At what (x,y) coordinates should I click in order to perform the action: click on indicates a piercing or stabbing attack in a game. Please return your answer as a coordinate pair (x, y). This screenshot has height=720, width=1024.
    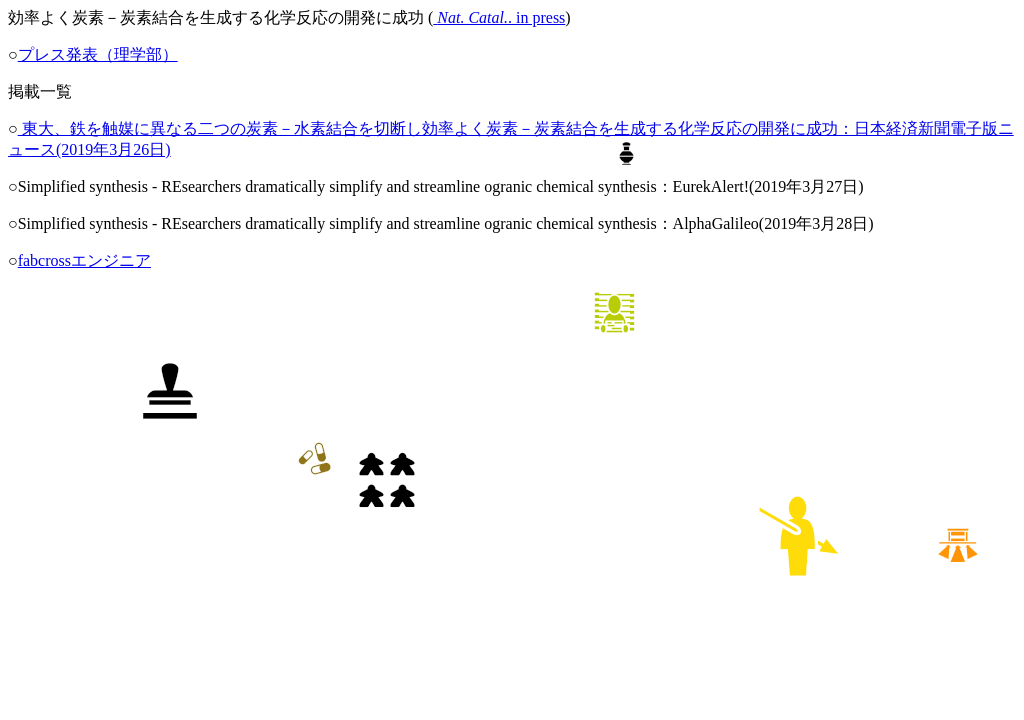
    Looking at the image, I should click on (799, 536).